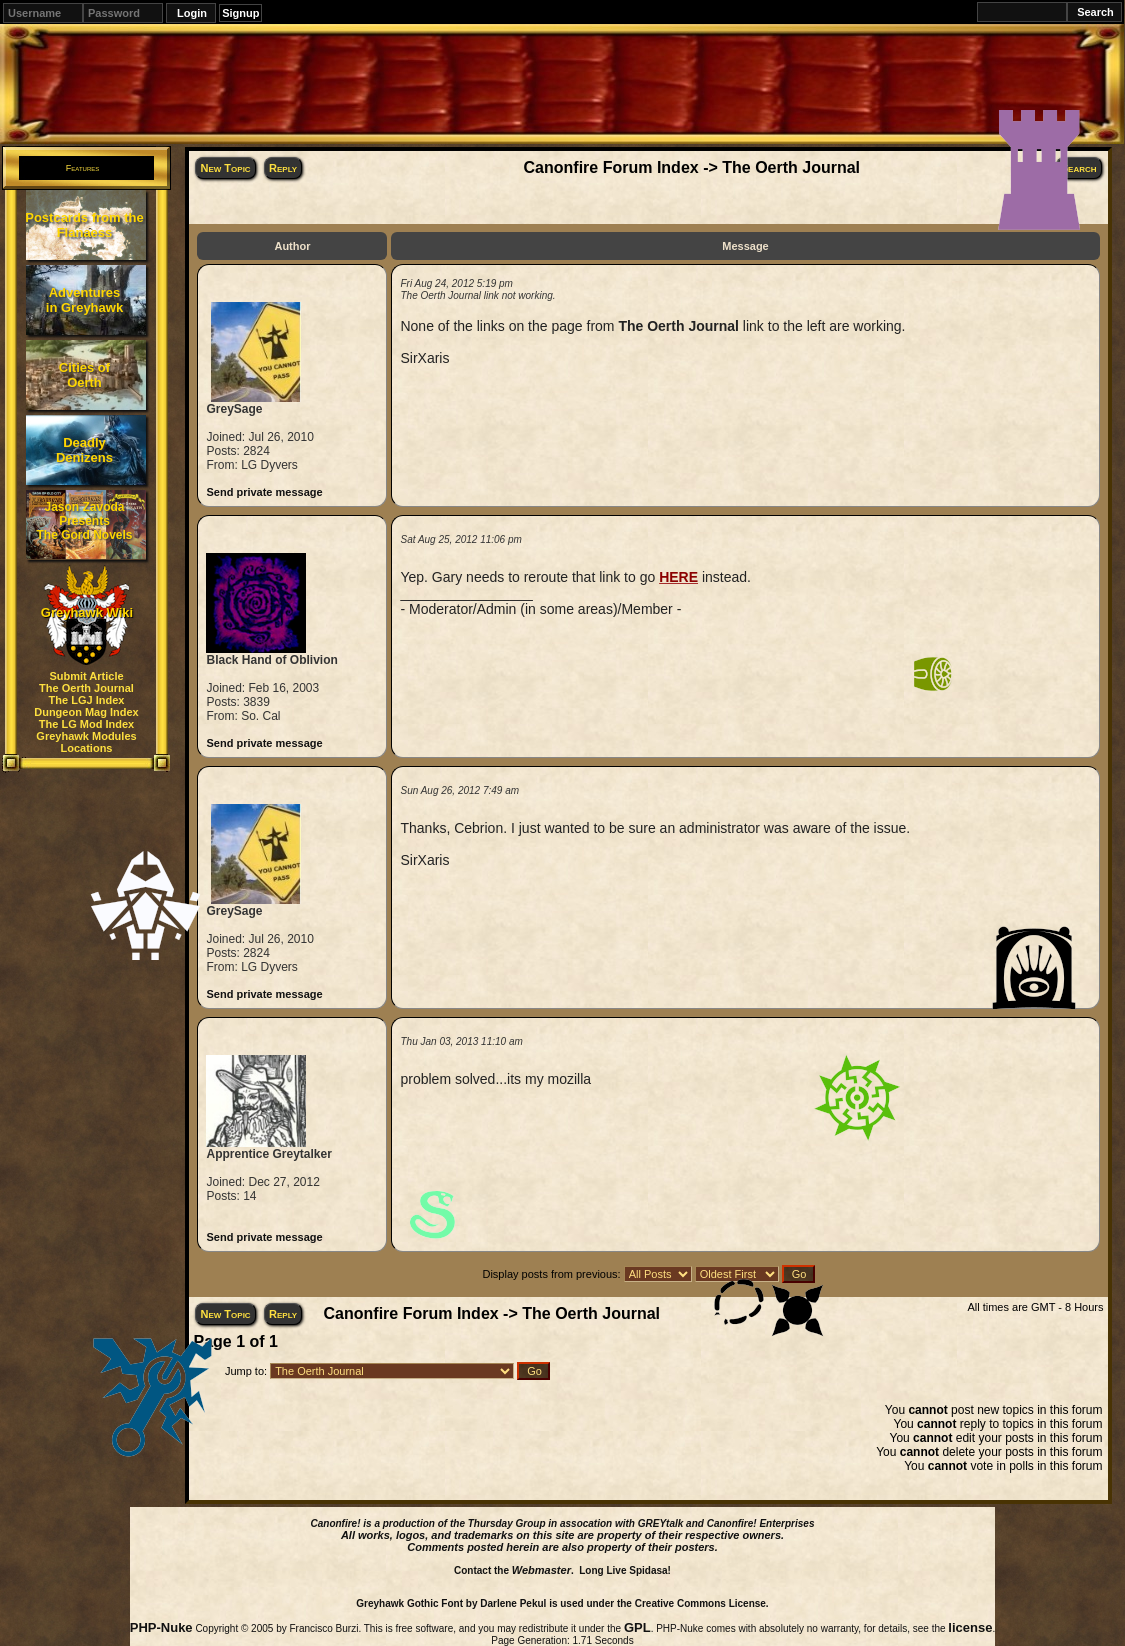 The image size is (1125, 1646). I want to click on access turbine or engine controls, so click(933, 674).